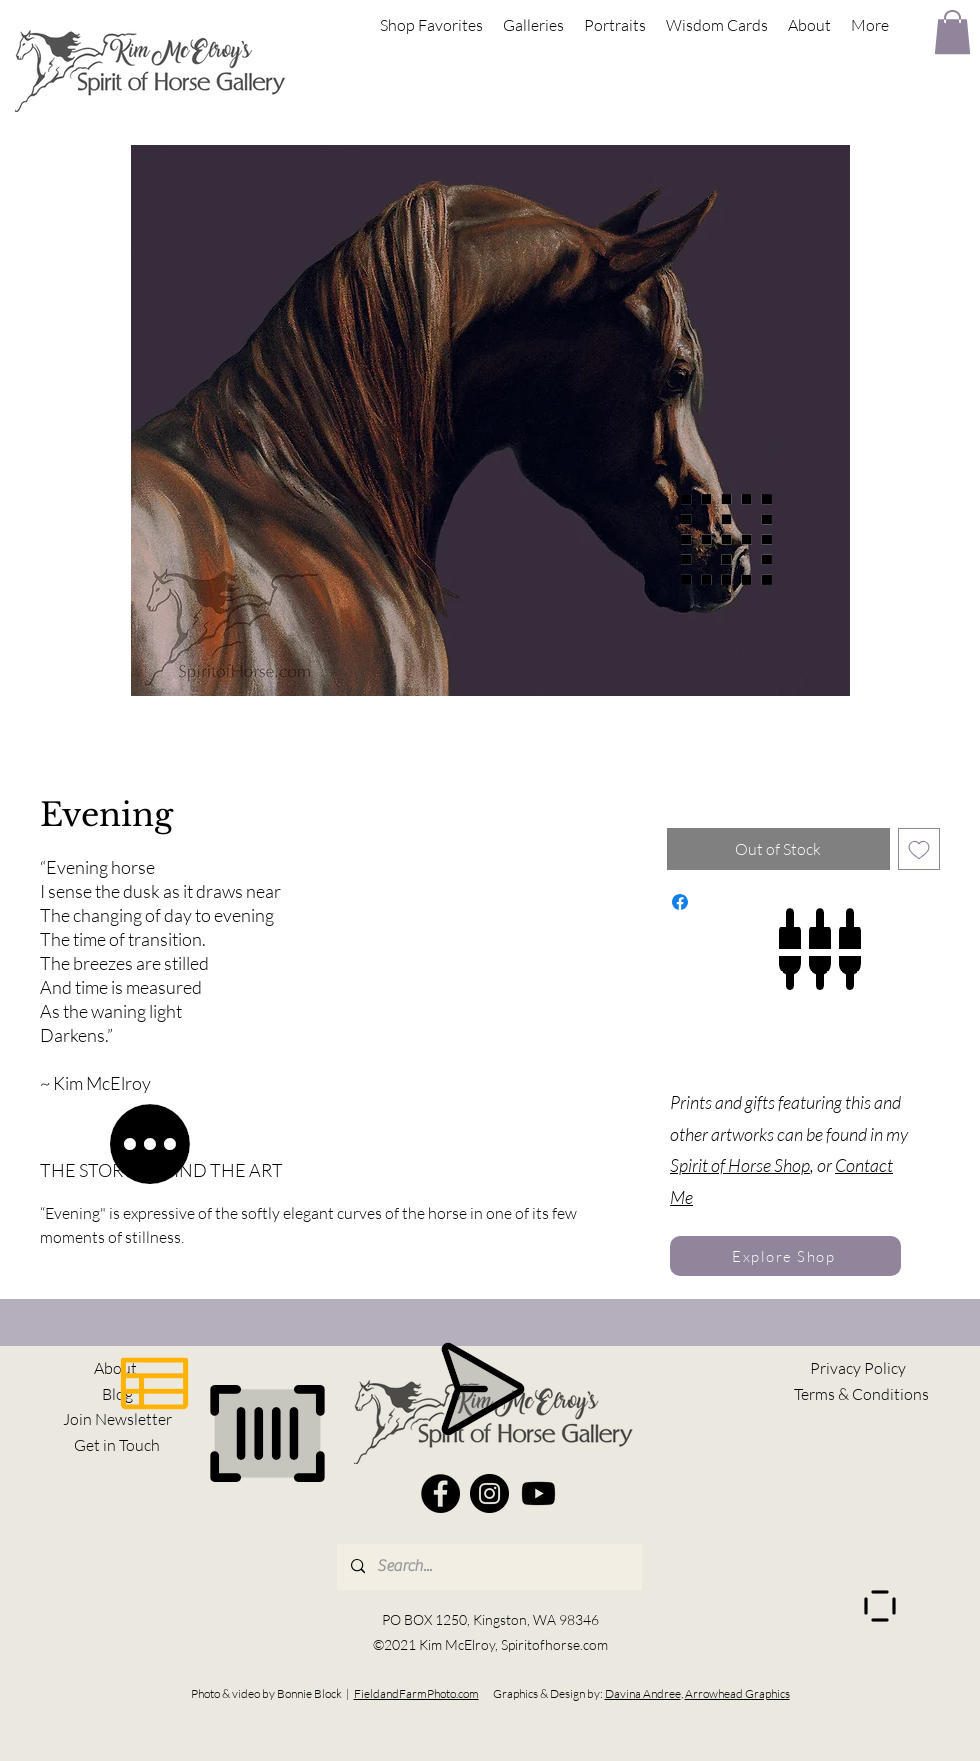  I want to click on scan a barcode, so click(267, 1433).